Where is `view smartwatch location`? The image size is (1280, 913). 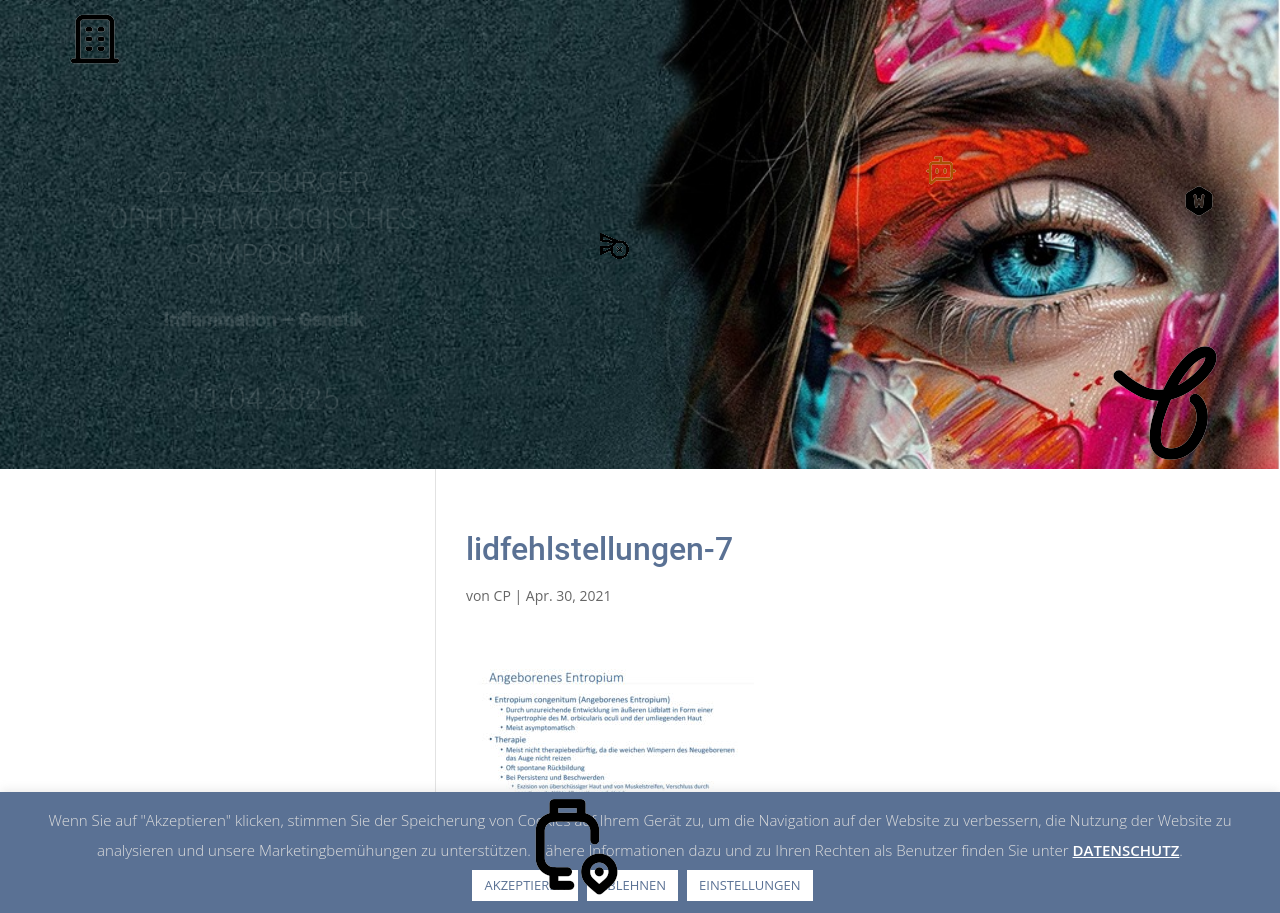
view smartwatch location is located at coordinates (567, 844).